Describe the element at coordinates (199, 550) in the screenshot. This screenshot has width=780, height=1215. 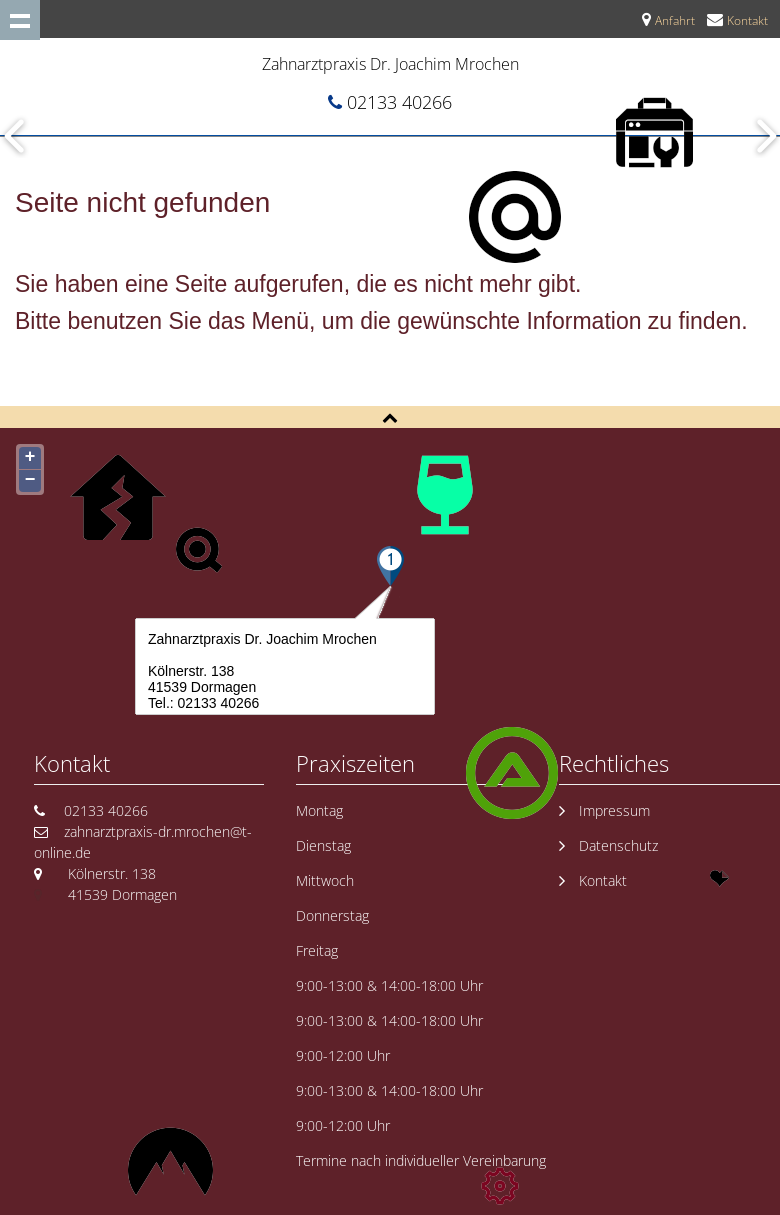
I see `open Qlik analytics application` at that location.